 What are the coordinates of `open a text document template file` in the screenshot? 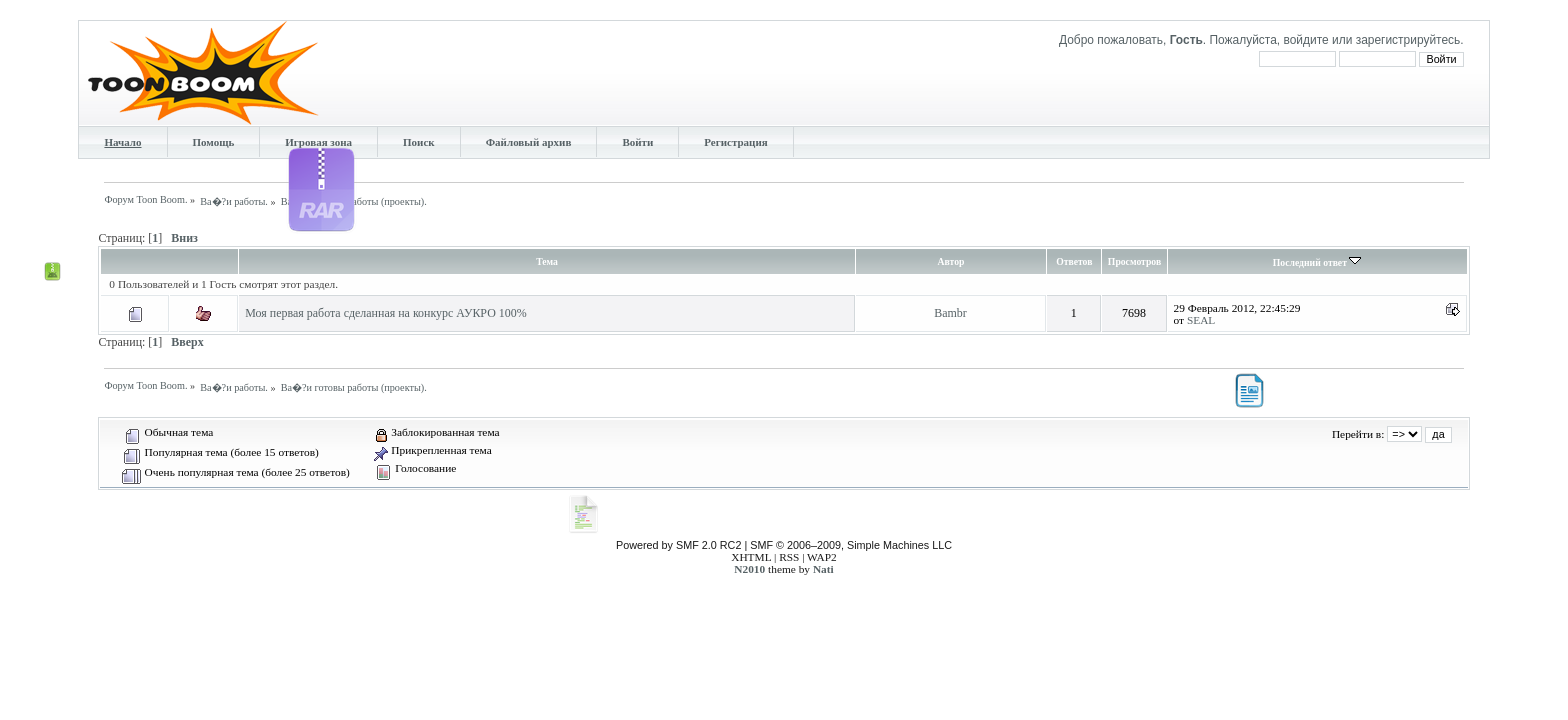 It's located at (1249, 390).